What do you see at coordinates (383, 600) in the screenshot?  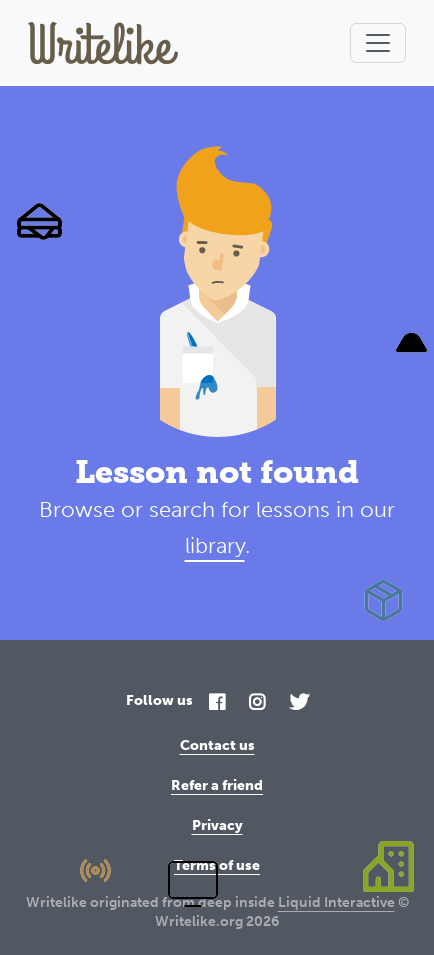 I see `view package or shipment details` at bounding box center [383, 600].